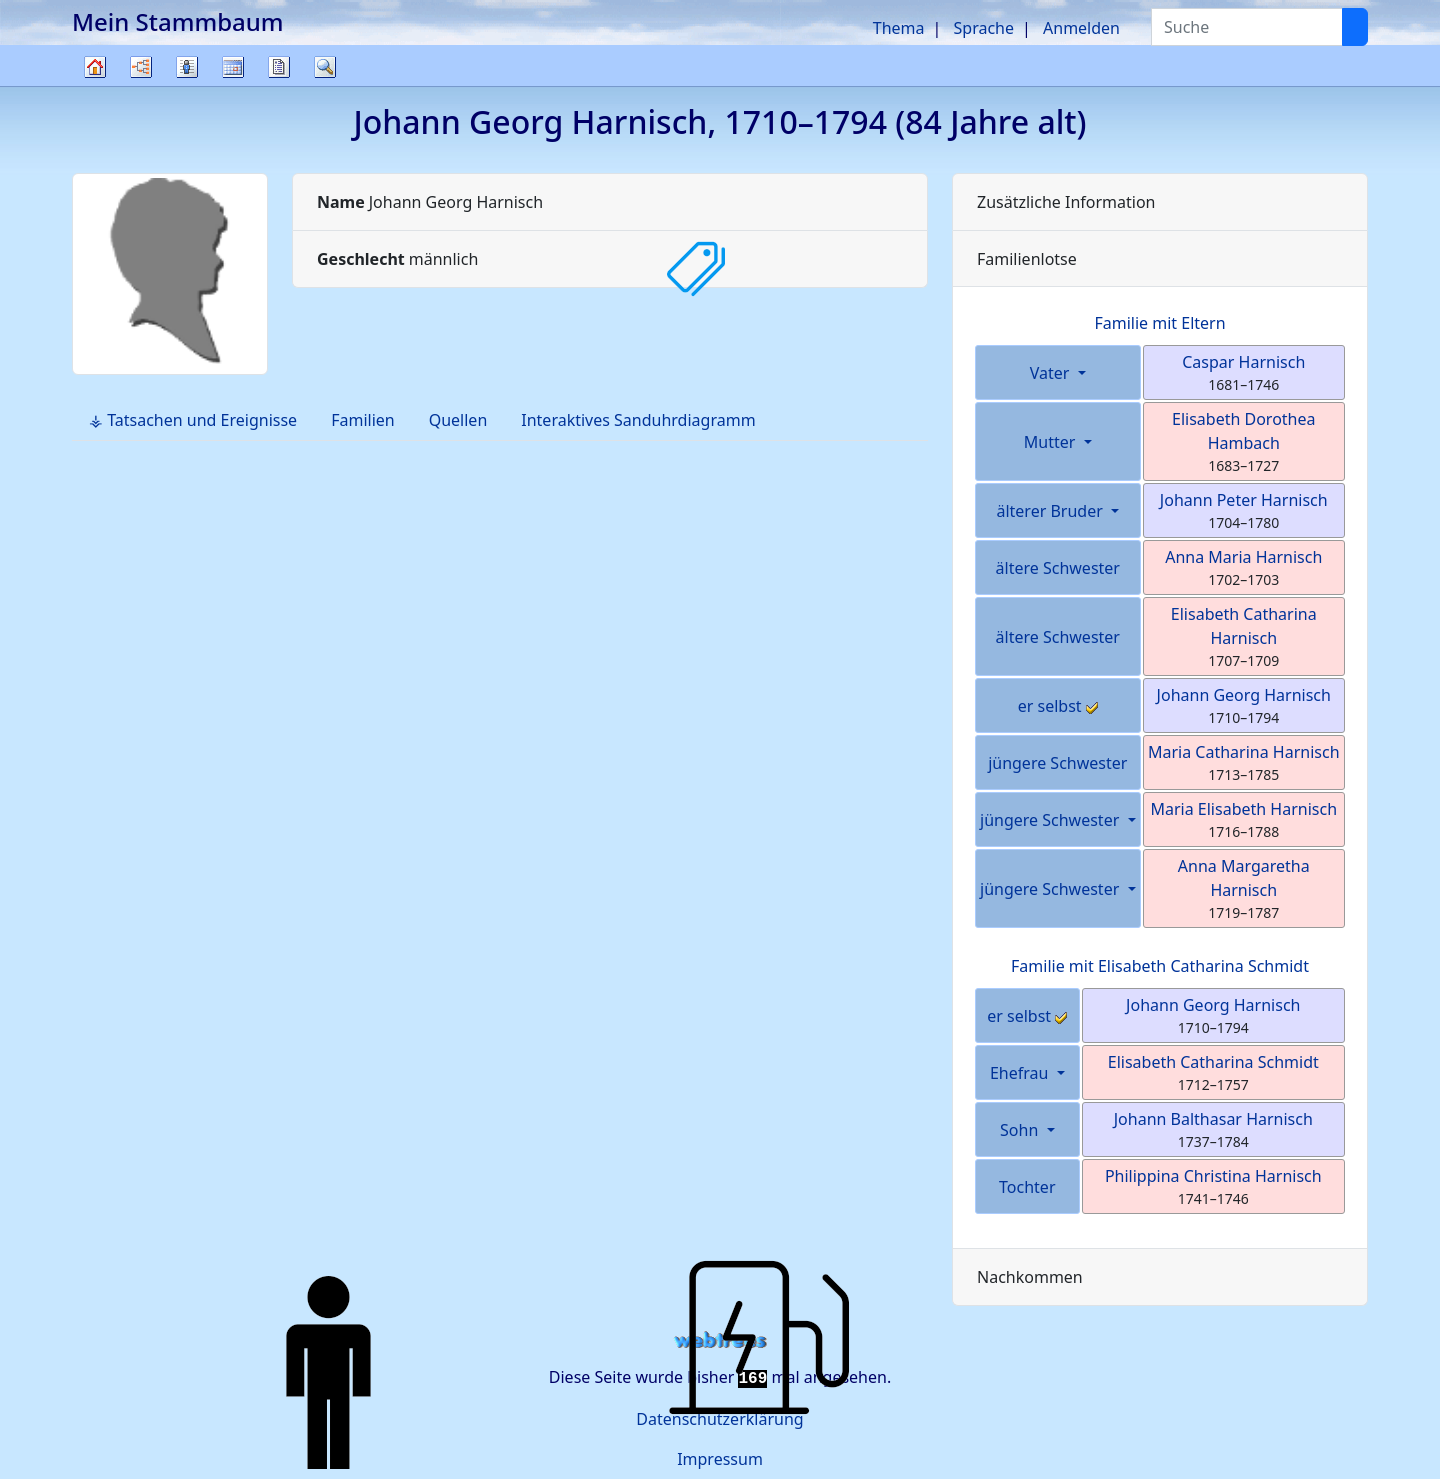 The image size is (1440, 1479). Describe the element at coordinates (752, 1337) in the screenshot. I see `find nearby EV charging stations` at that location.